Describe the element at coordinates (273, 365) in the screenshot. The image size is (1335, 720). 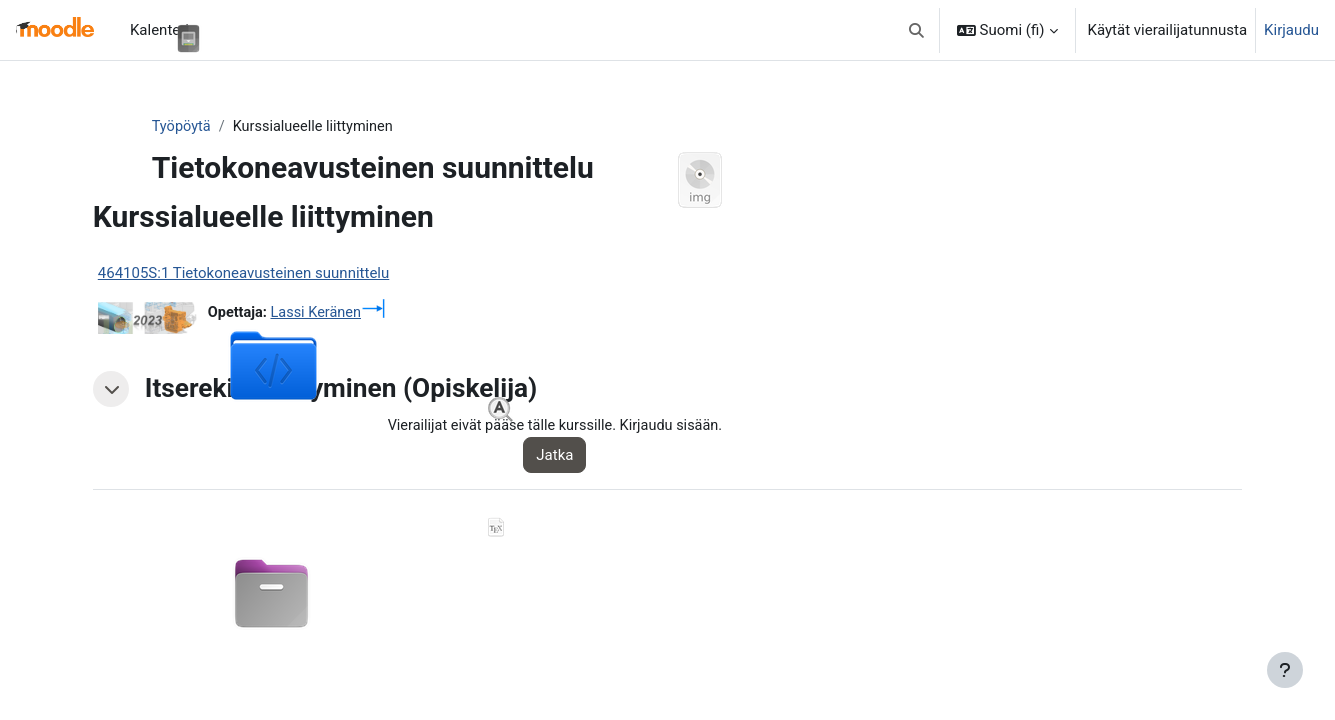
I see `open folder containing code or development files` at that location.